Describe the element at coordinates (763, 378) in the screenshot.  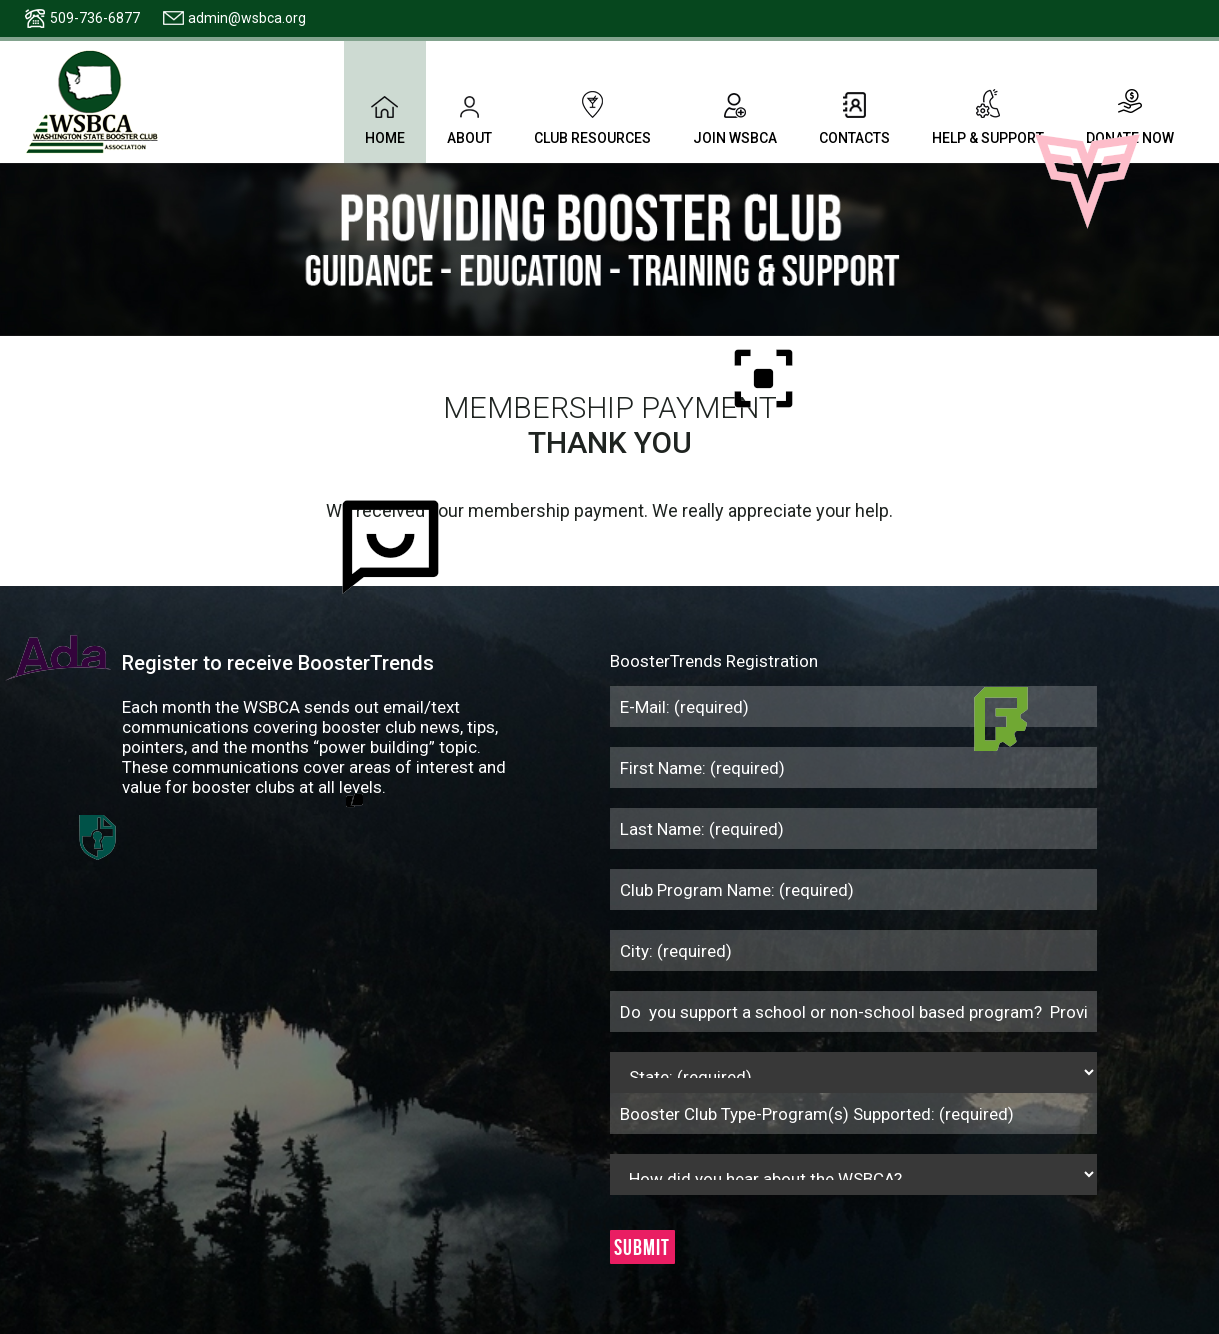
I see `enable focus mode to minimize distractions` at that location.